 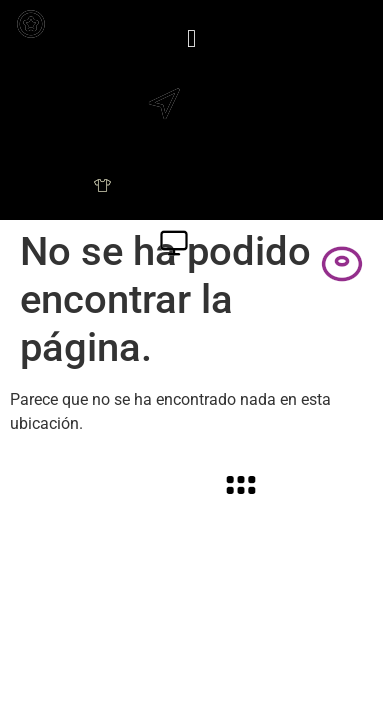 What do you see at coordinates (241, 485) in the screenshot?
I see `drag to reorder or rearrange items` at bounding box center [241, 485].